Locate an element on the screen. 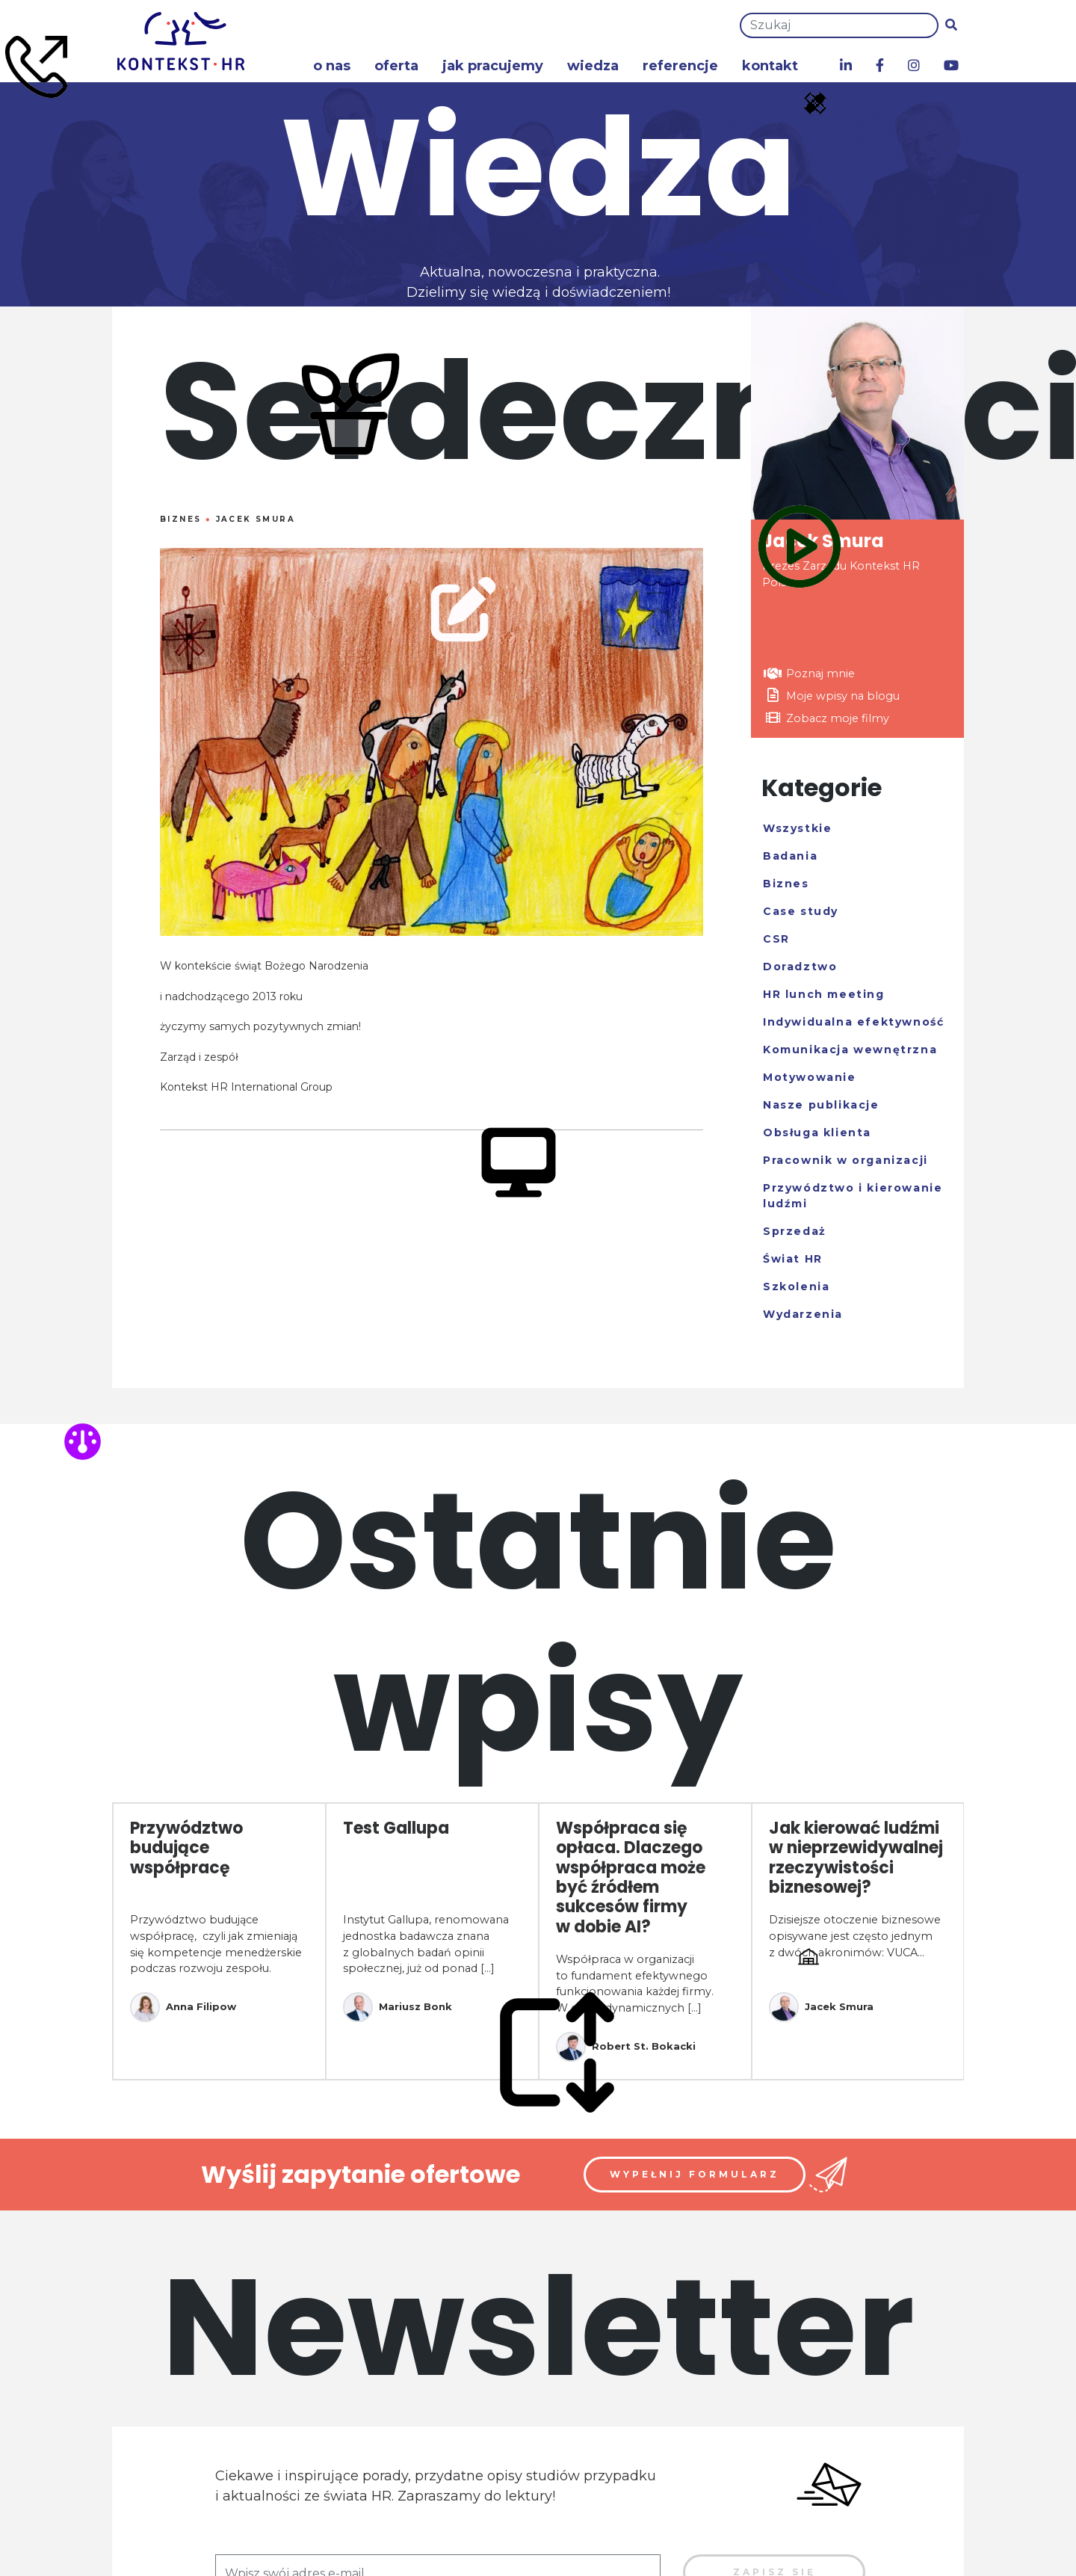  access garage or parking controls is located at coordinates (808, 1958).